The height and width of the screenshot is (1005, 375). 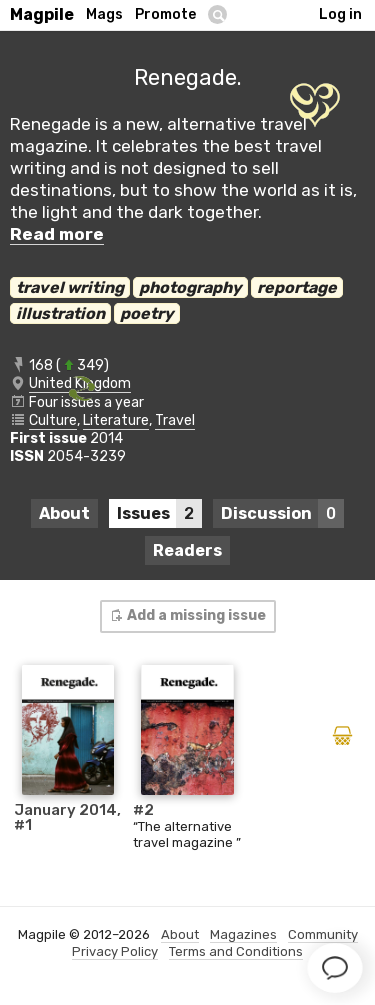 What do you see at coordinates (342, 735) in the screenshot?
I see `view your shopping basket` at bounding box center [342, 735].